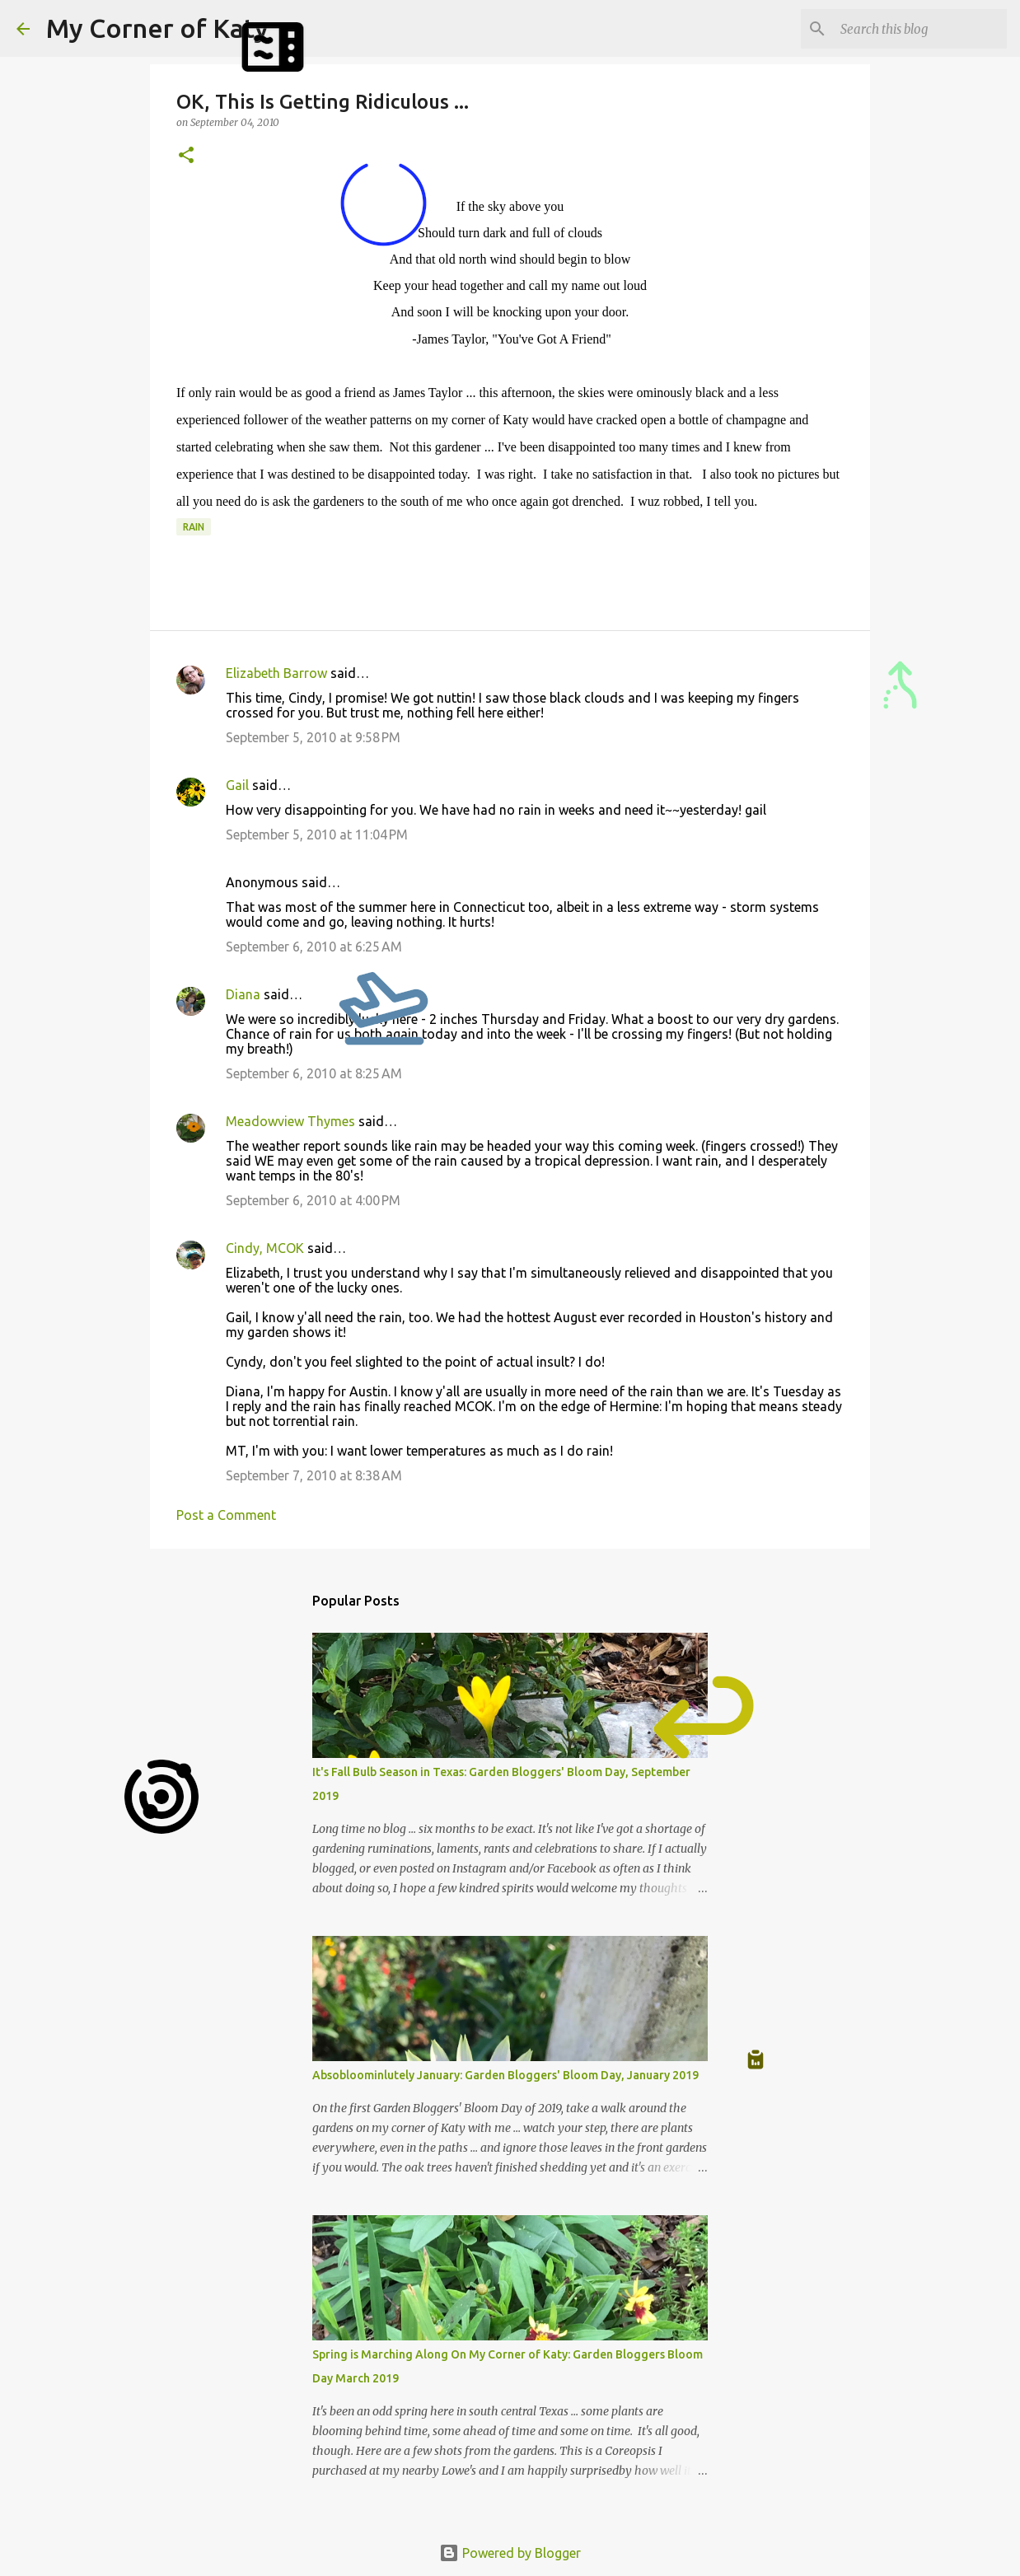  Describe the element at coordinates (273, 47) in the screenshot. I see `access microwave controls or settings` at that location.